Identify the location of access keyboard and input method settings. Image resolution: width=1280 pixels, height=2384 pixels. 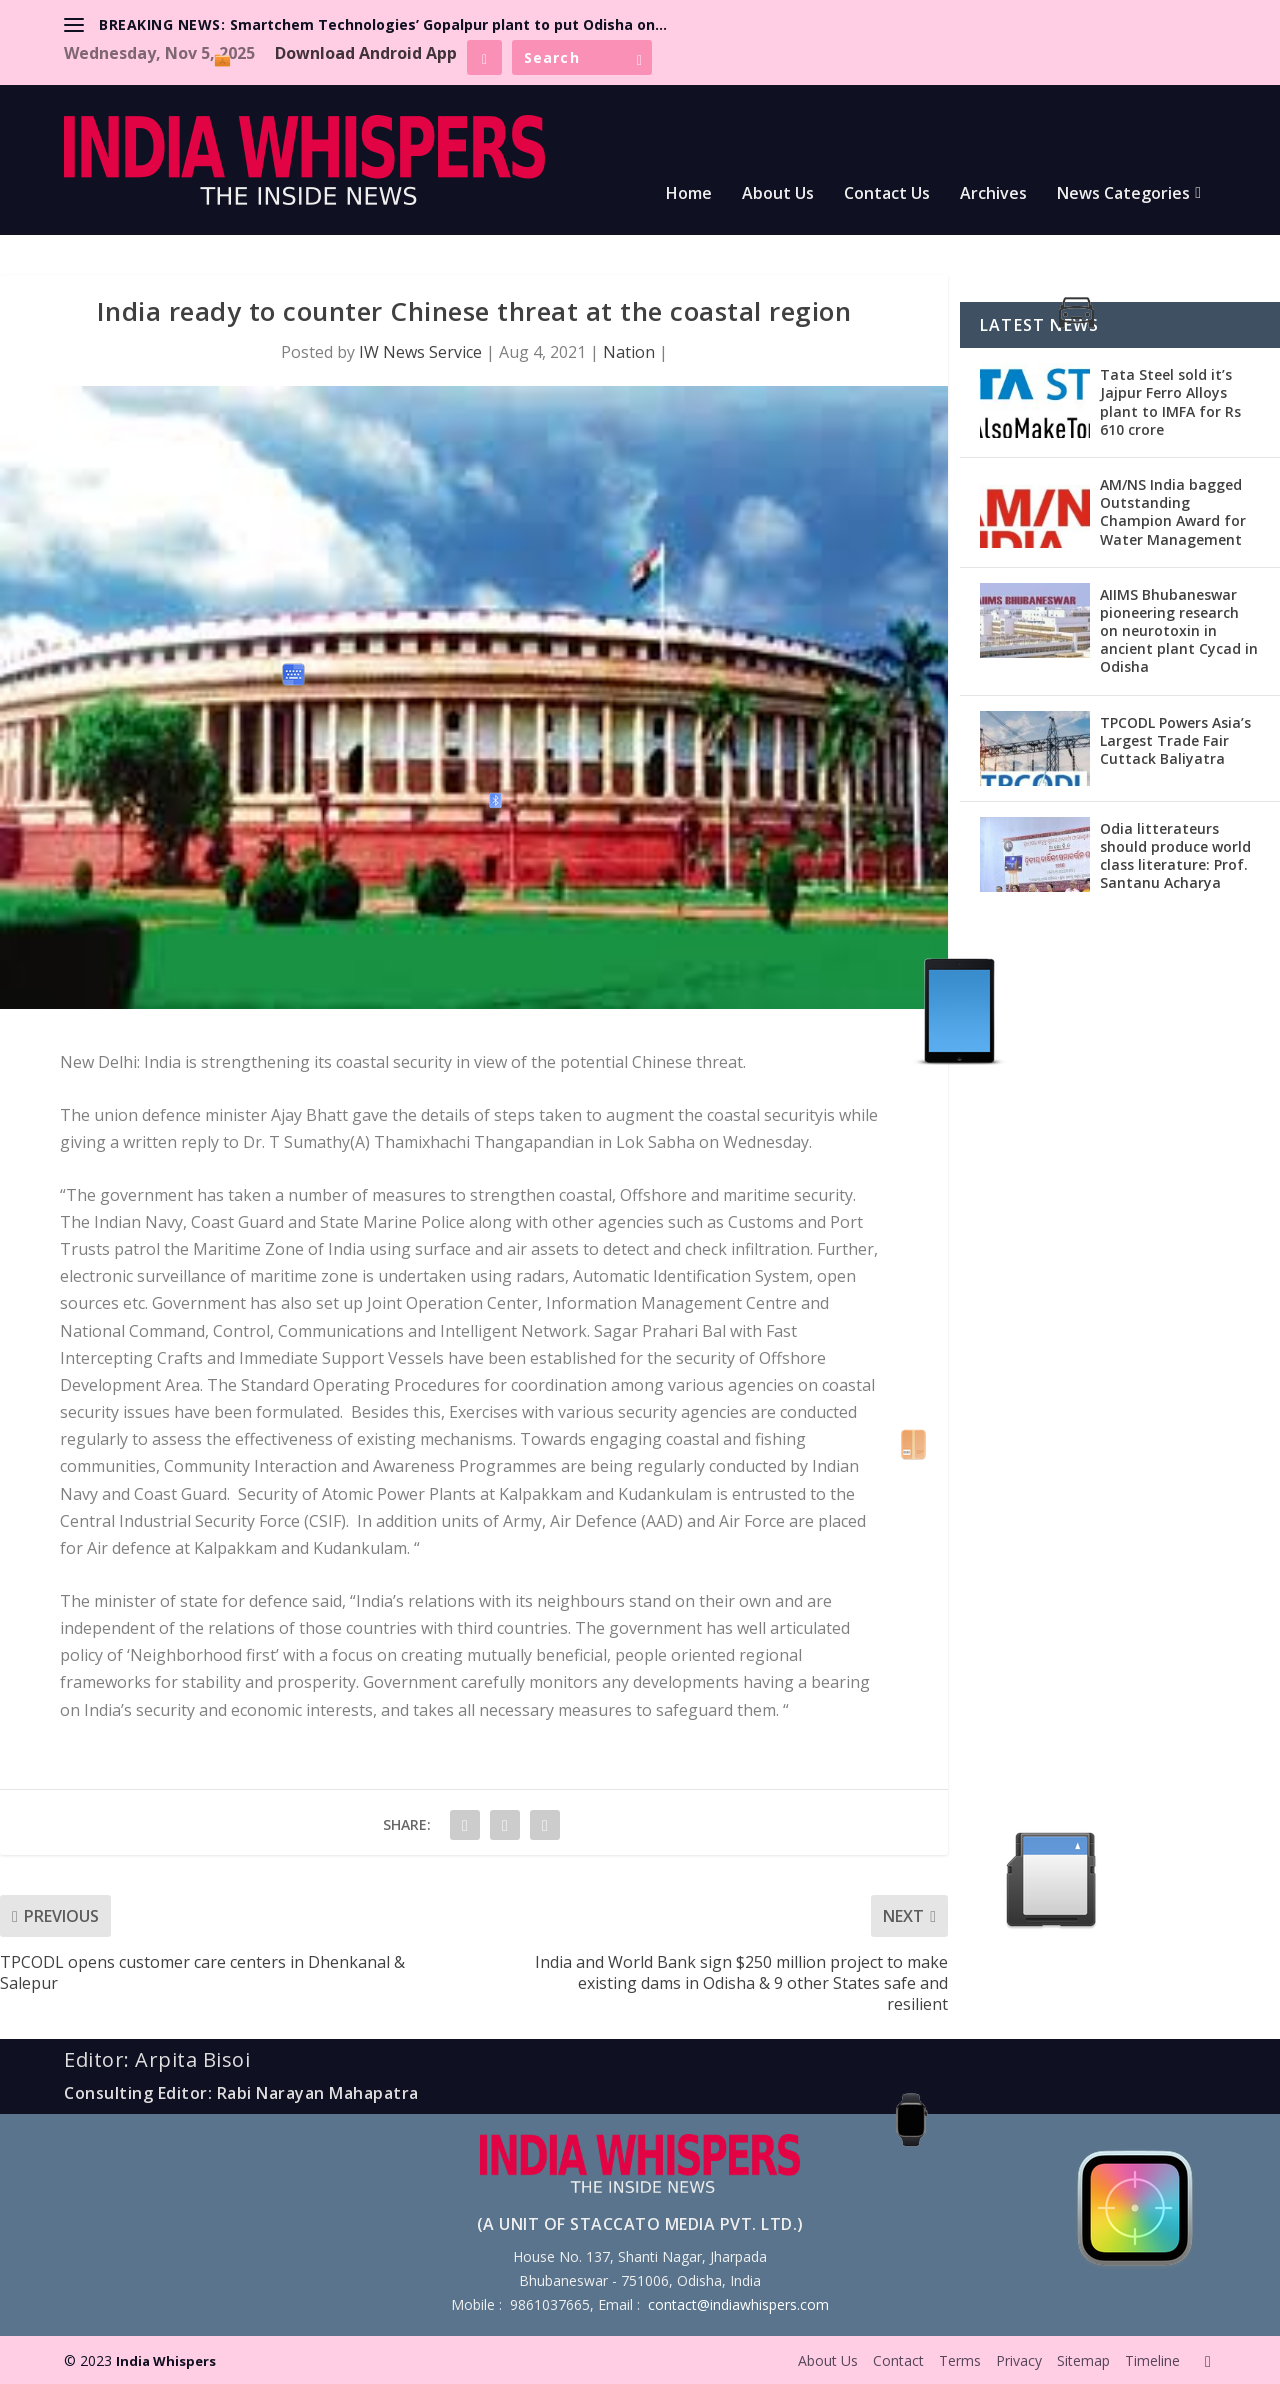
(293, 674).